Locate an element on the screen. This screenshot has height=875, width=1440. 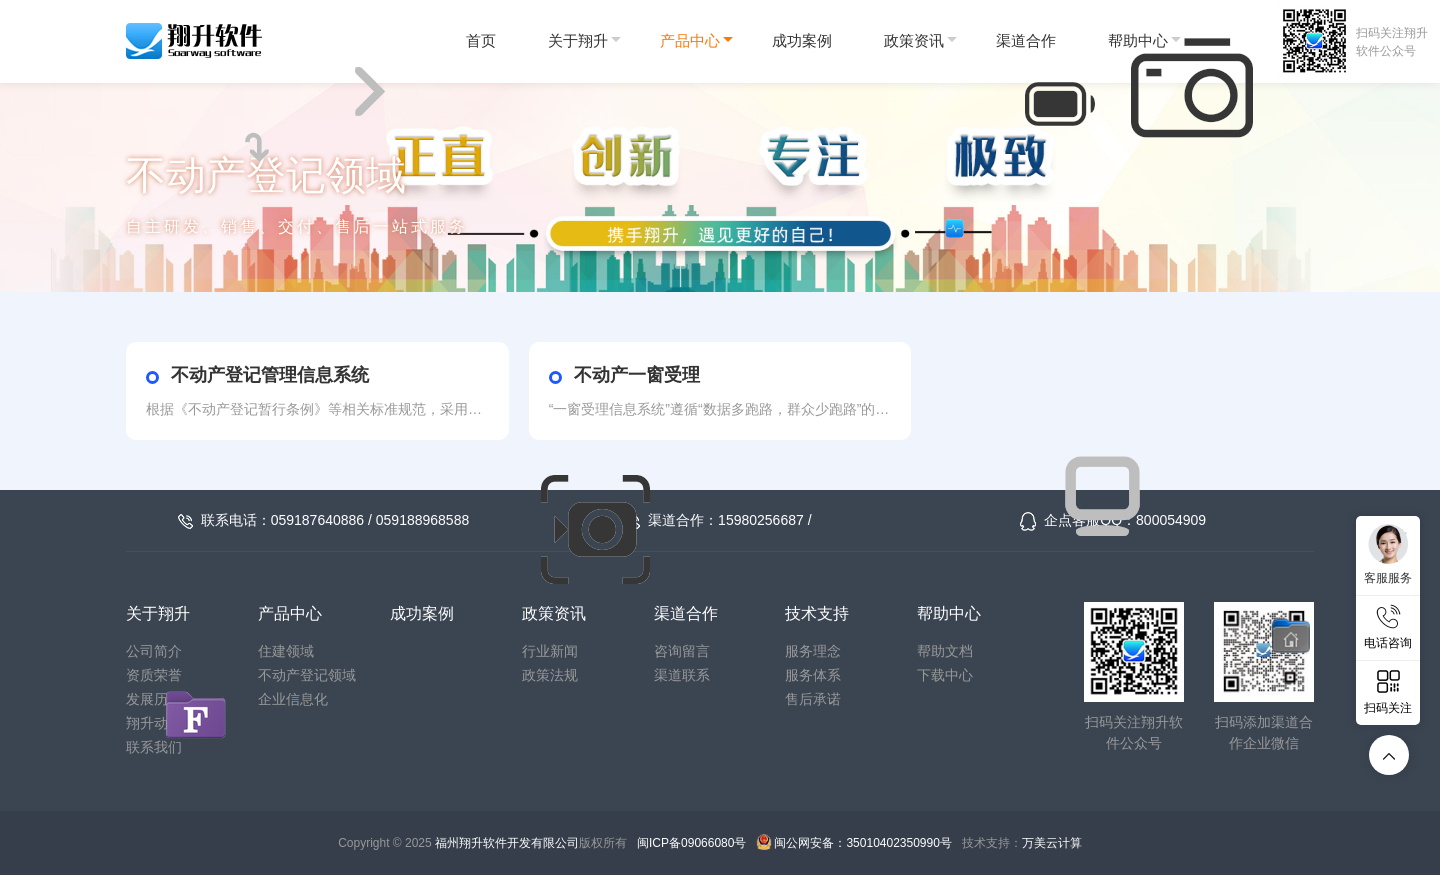
open photo management app is located at coordinates (1192, 84).